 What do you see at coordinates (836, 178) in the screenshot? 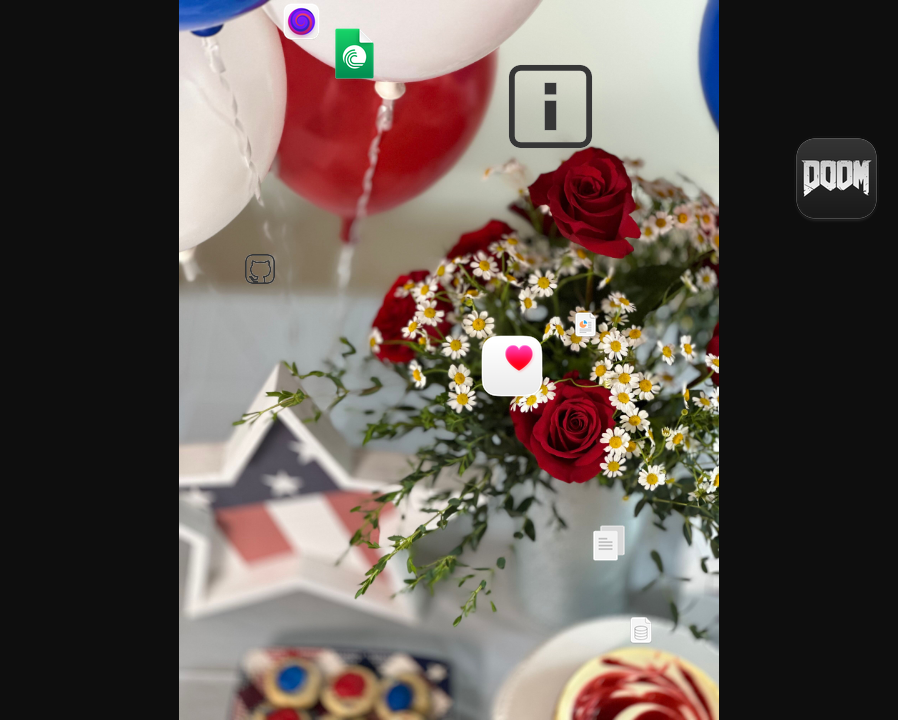
I see `launch DOOM (2016) game` at bounding box center [836, 178].